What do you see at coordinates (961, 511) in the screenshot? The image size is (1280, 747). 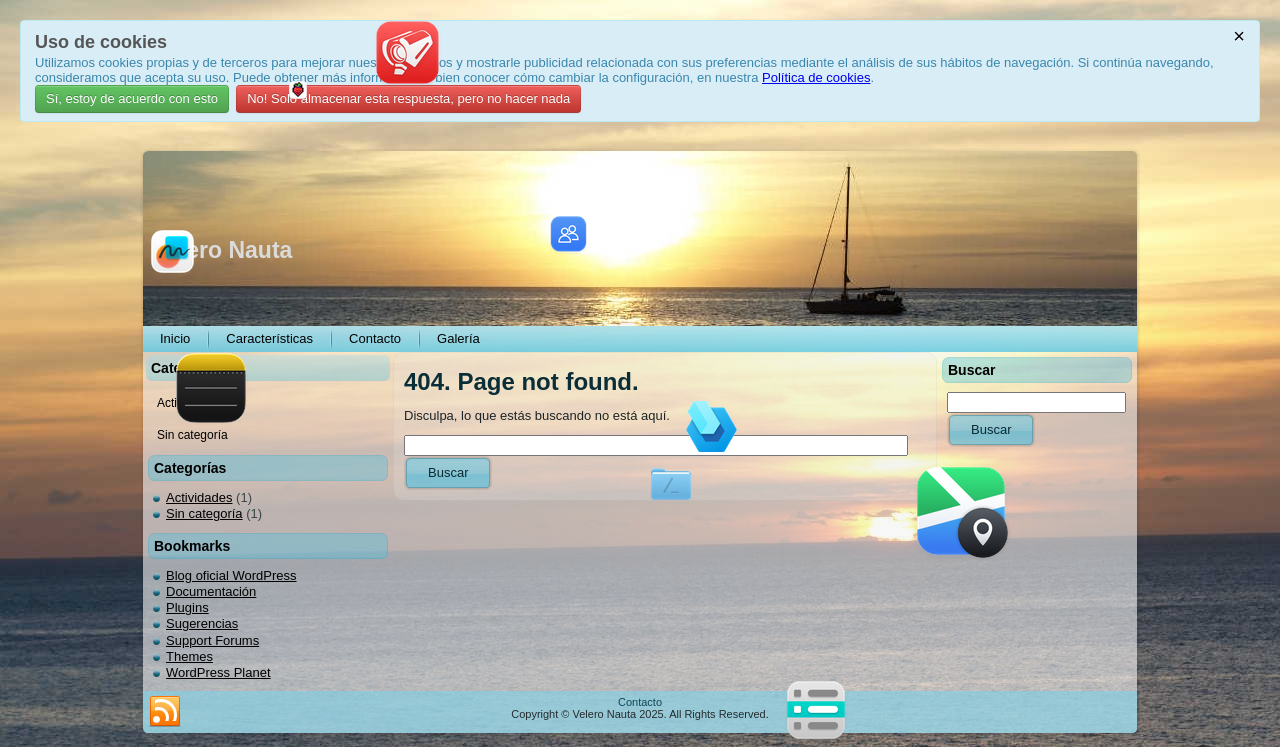 I see `open Google Maps` at bounding box center [961, 511].